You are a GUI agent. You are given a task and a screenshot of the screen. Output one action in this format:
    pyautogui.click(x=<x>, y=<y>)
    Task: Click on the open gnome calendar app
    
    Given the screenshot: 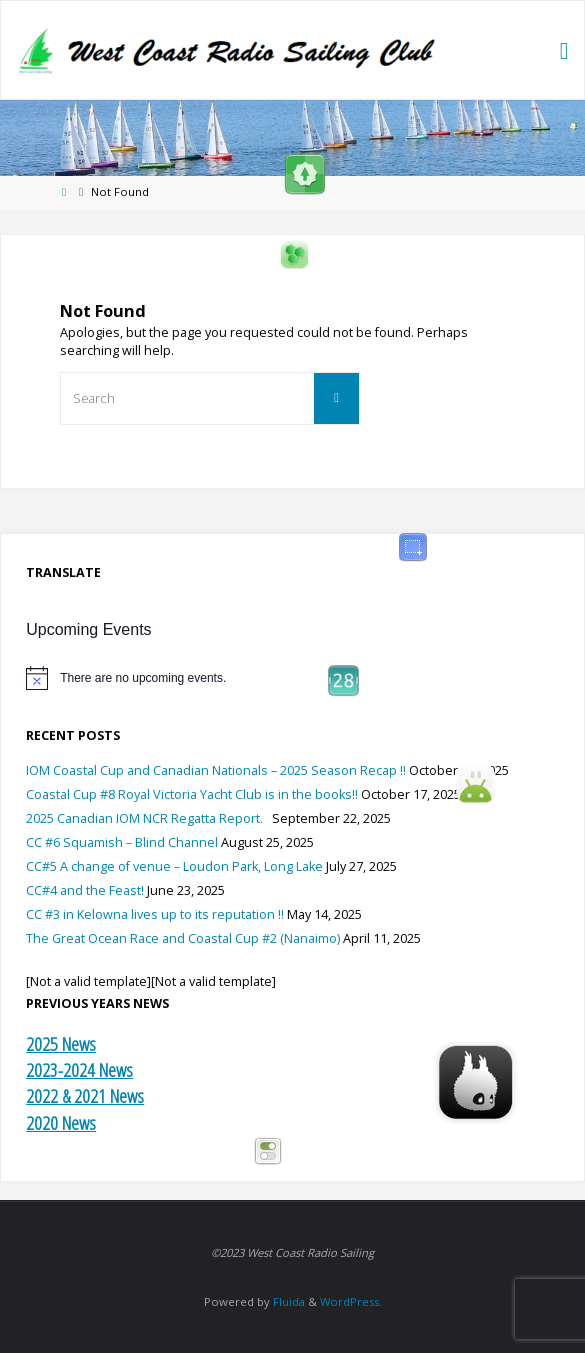 What is the action you would take?
    pyautogui.click(x=343, y=680)
    